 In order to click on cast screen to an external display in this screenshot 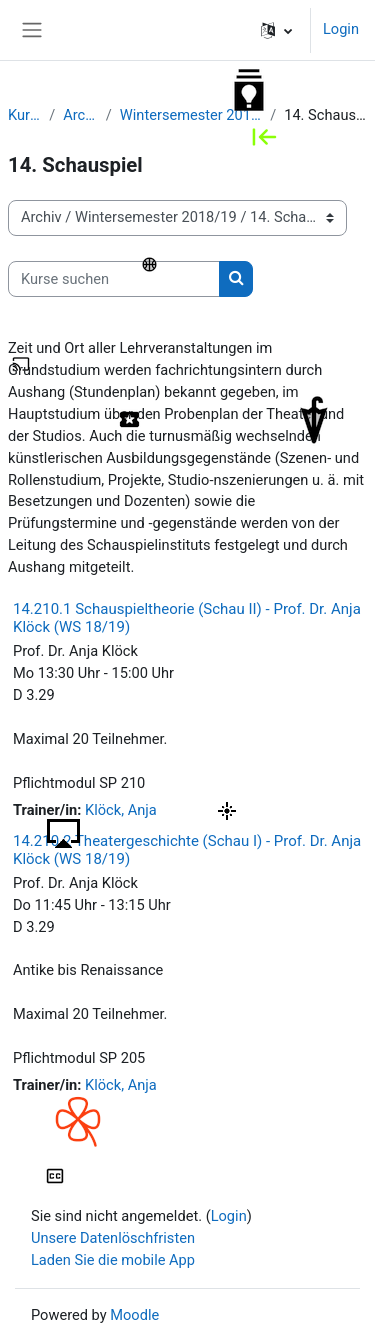, I will do `click(21, 364)`.